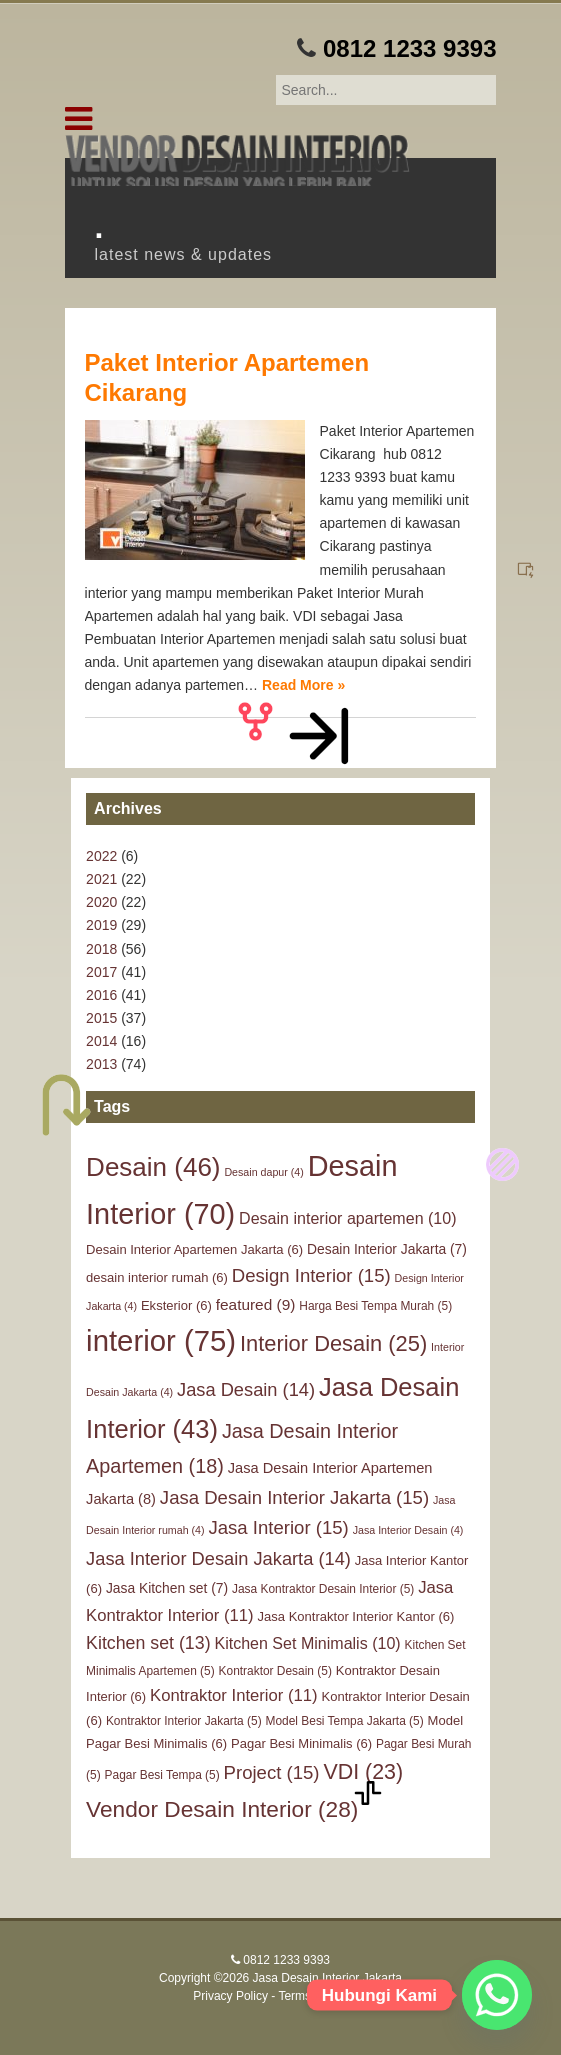 This screenshot has height=2055, width=561. What do you see at coordinates (320, 736) in the screenshot?
I see `navigate to the next item or page` at bounding box center [320, 736].